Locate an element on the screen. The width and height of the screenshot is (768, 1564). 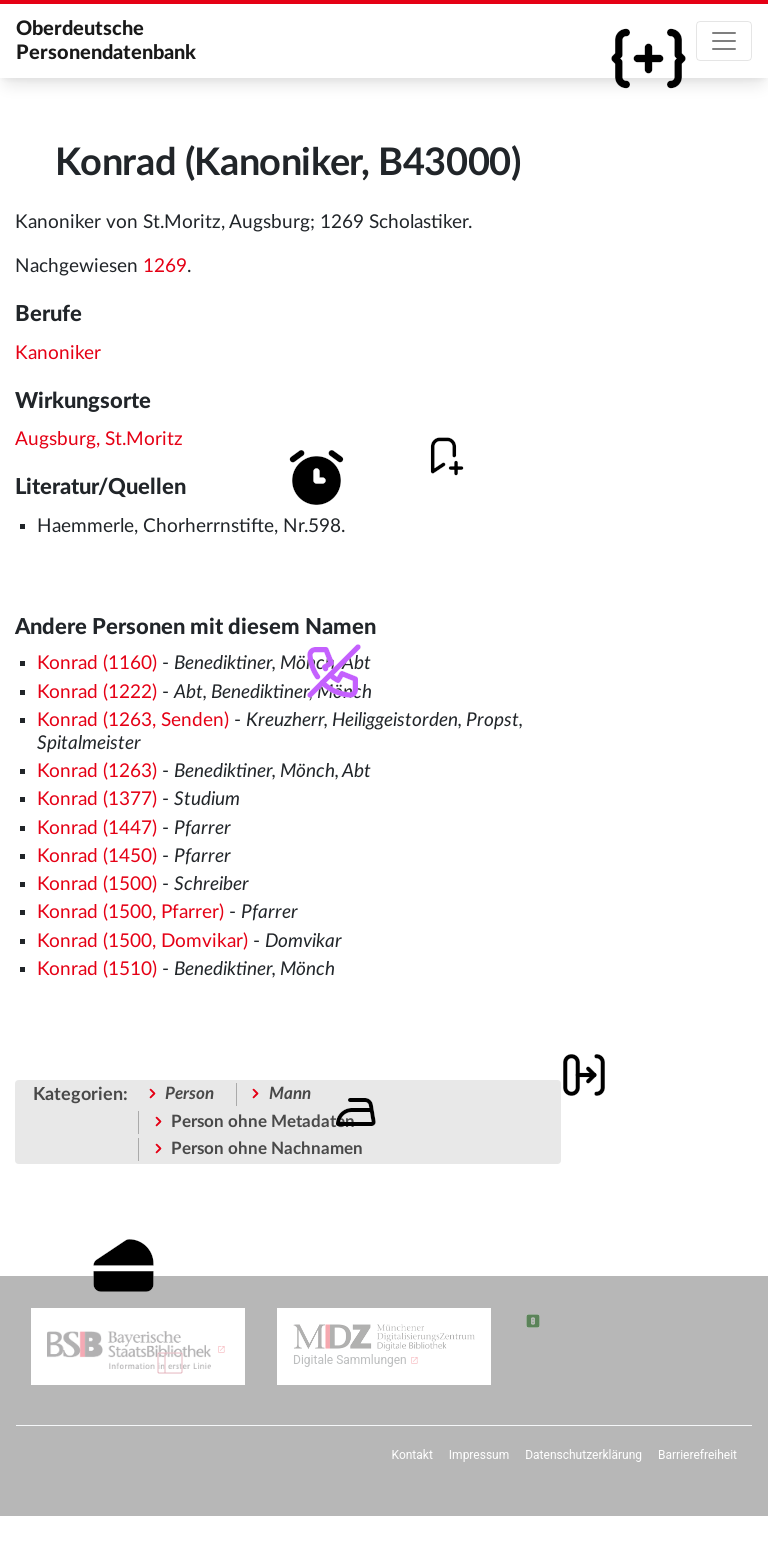
indicates dairy or cheese category in a food app is located at coordinates (123, 1265).